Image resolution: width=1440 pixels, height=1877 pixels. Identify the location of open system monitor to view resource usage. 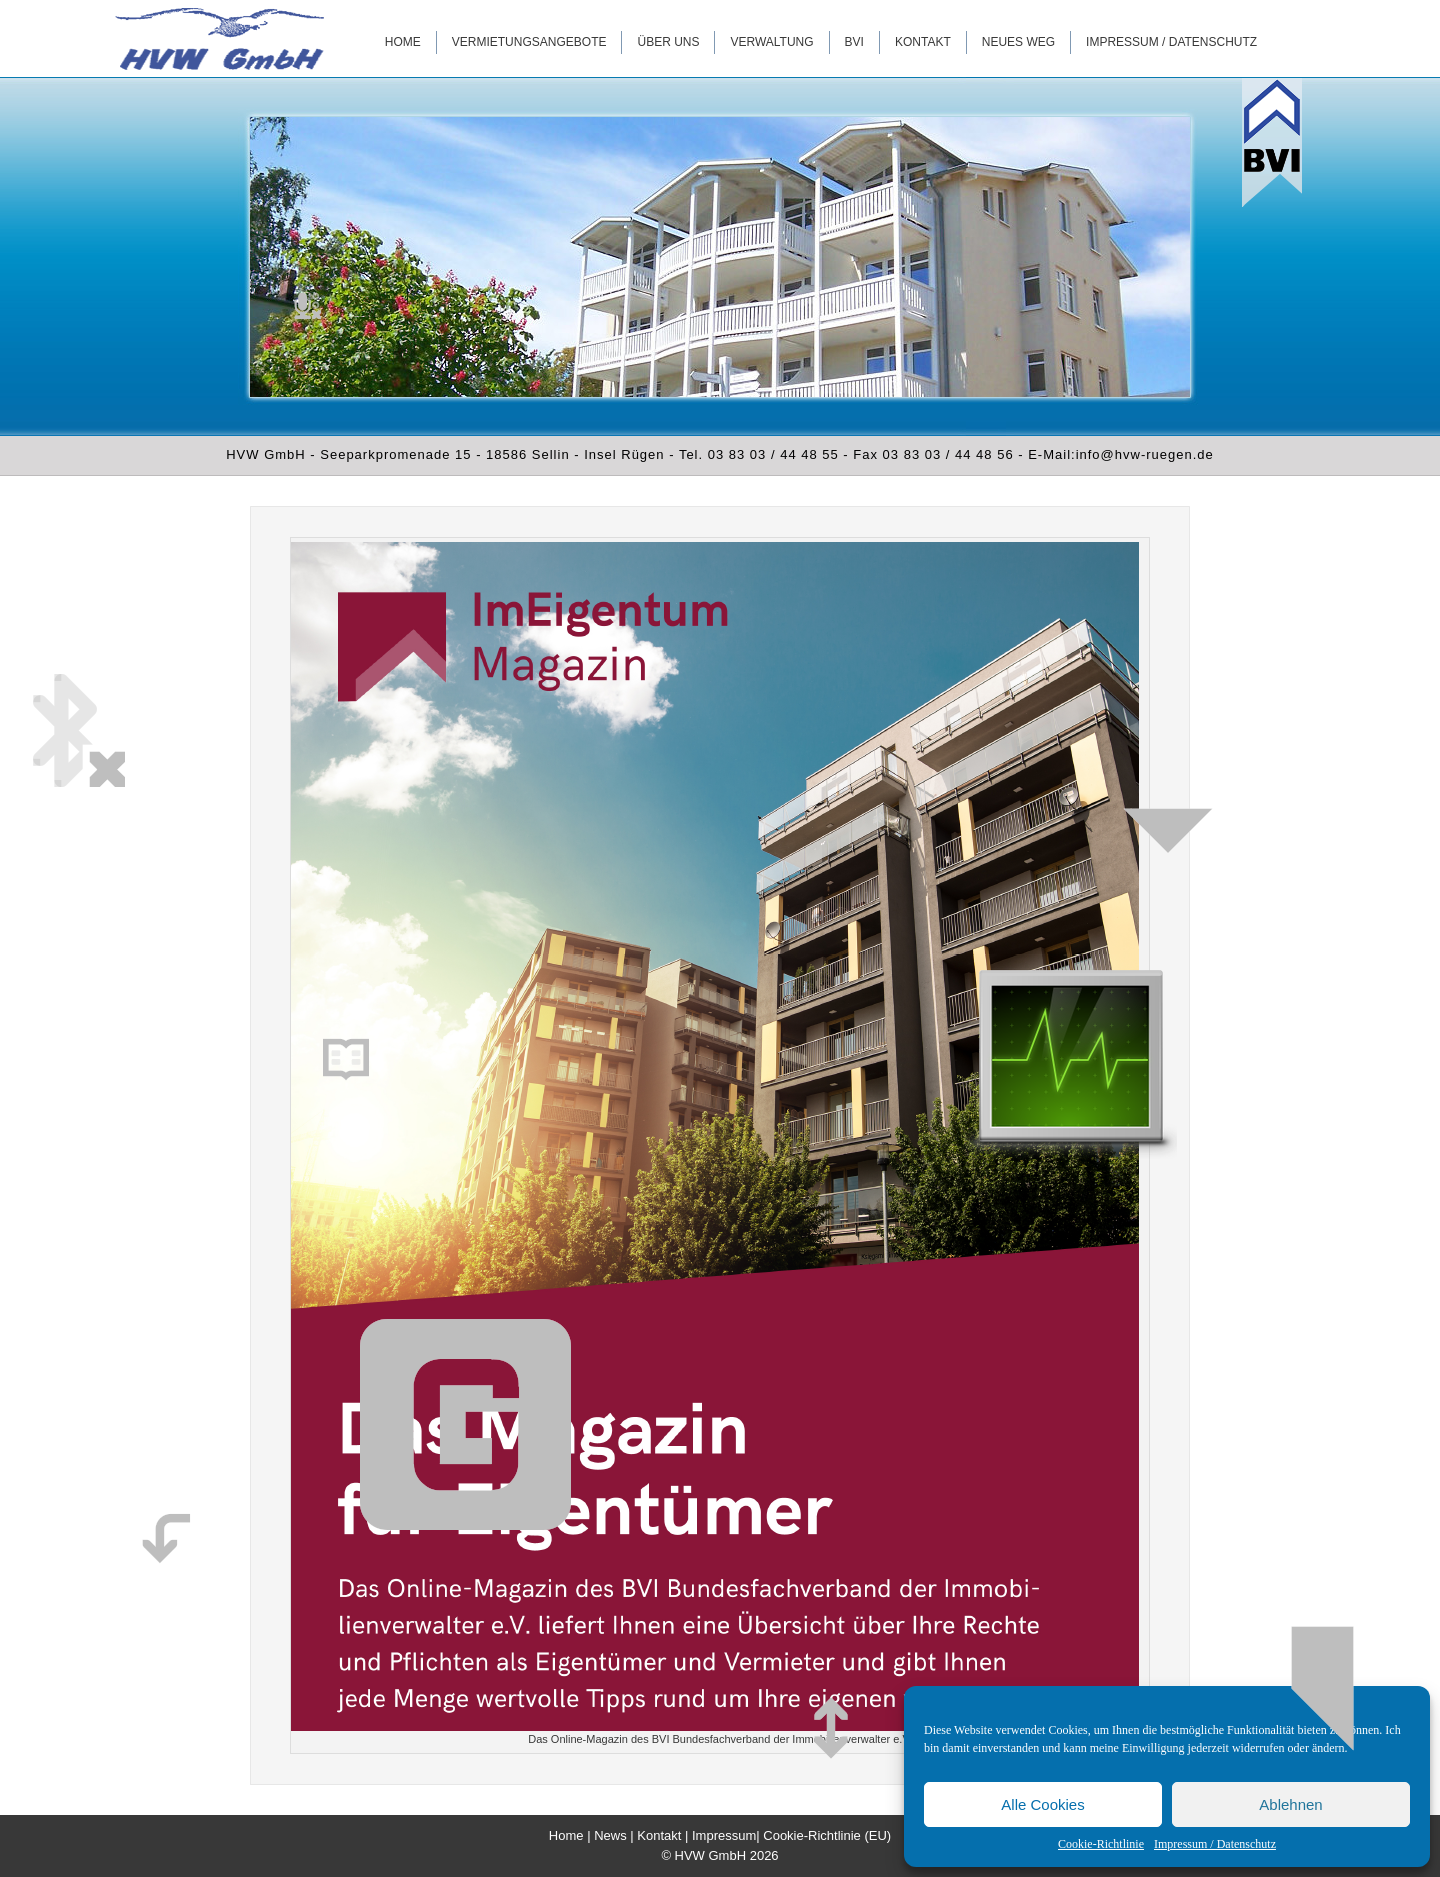
(1070, 1052).